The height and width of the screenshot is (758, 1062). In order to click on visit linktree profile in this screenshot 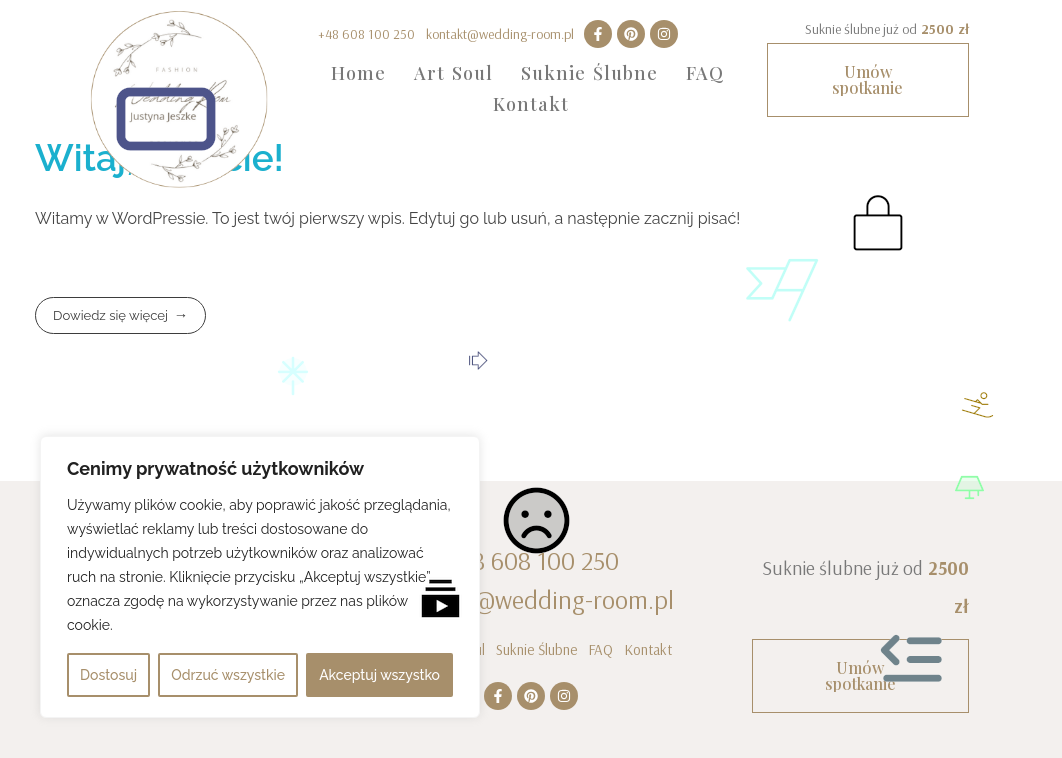, I will do `click(293, 376)`.